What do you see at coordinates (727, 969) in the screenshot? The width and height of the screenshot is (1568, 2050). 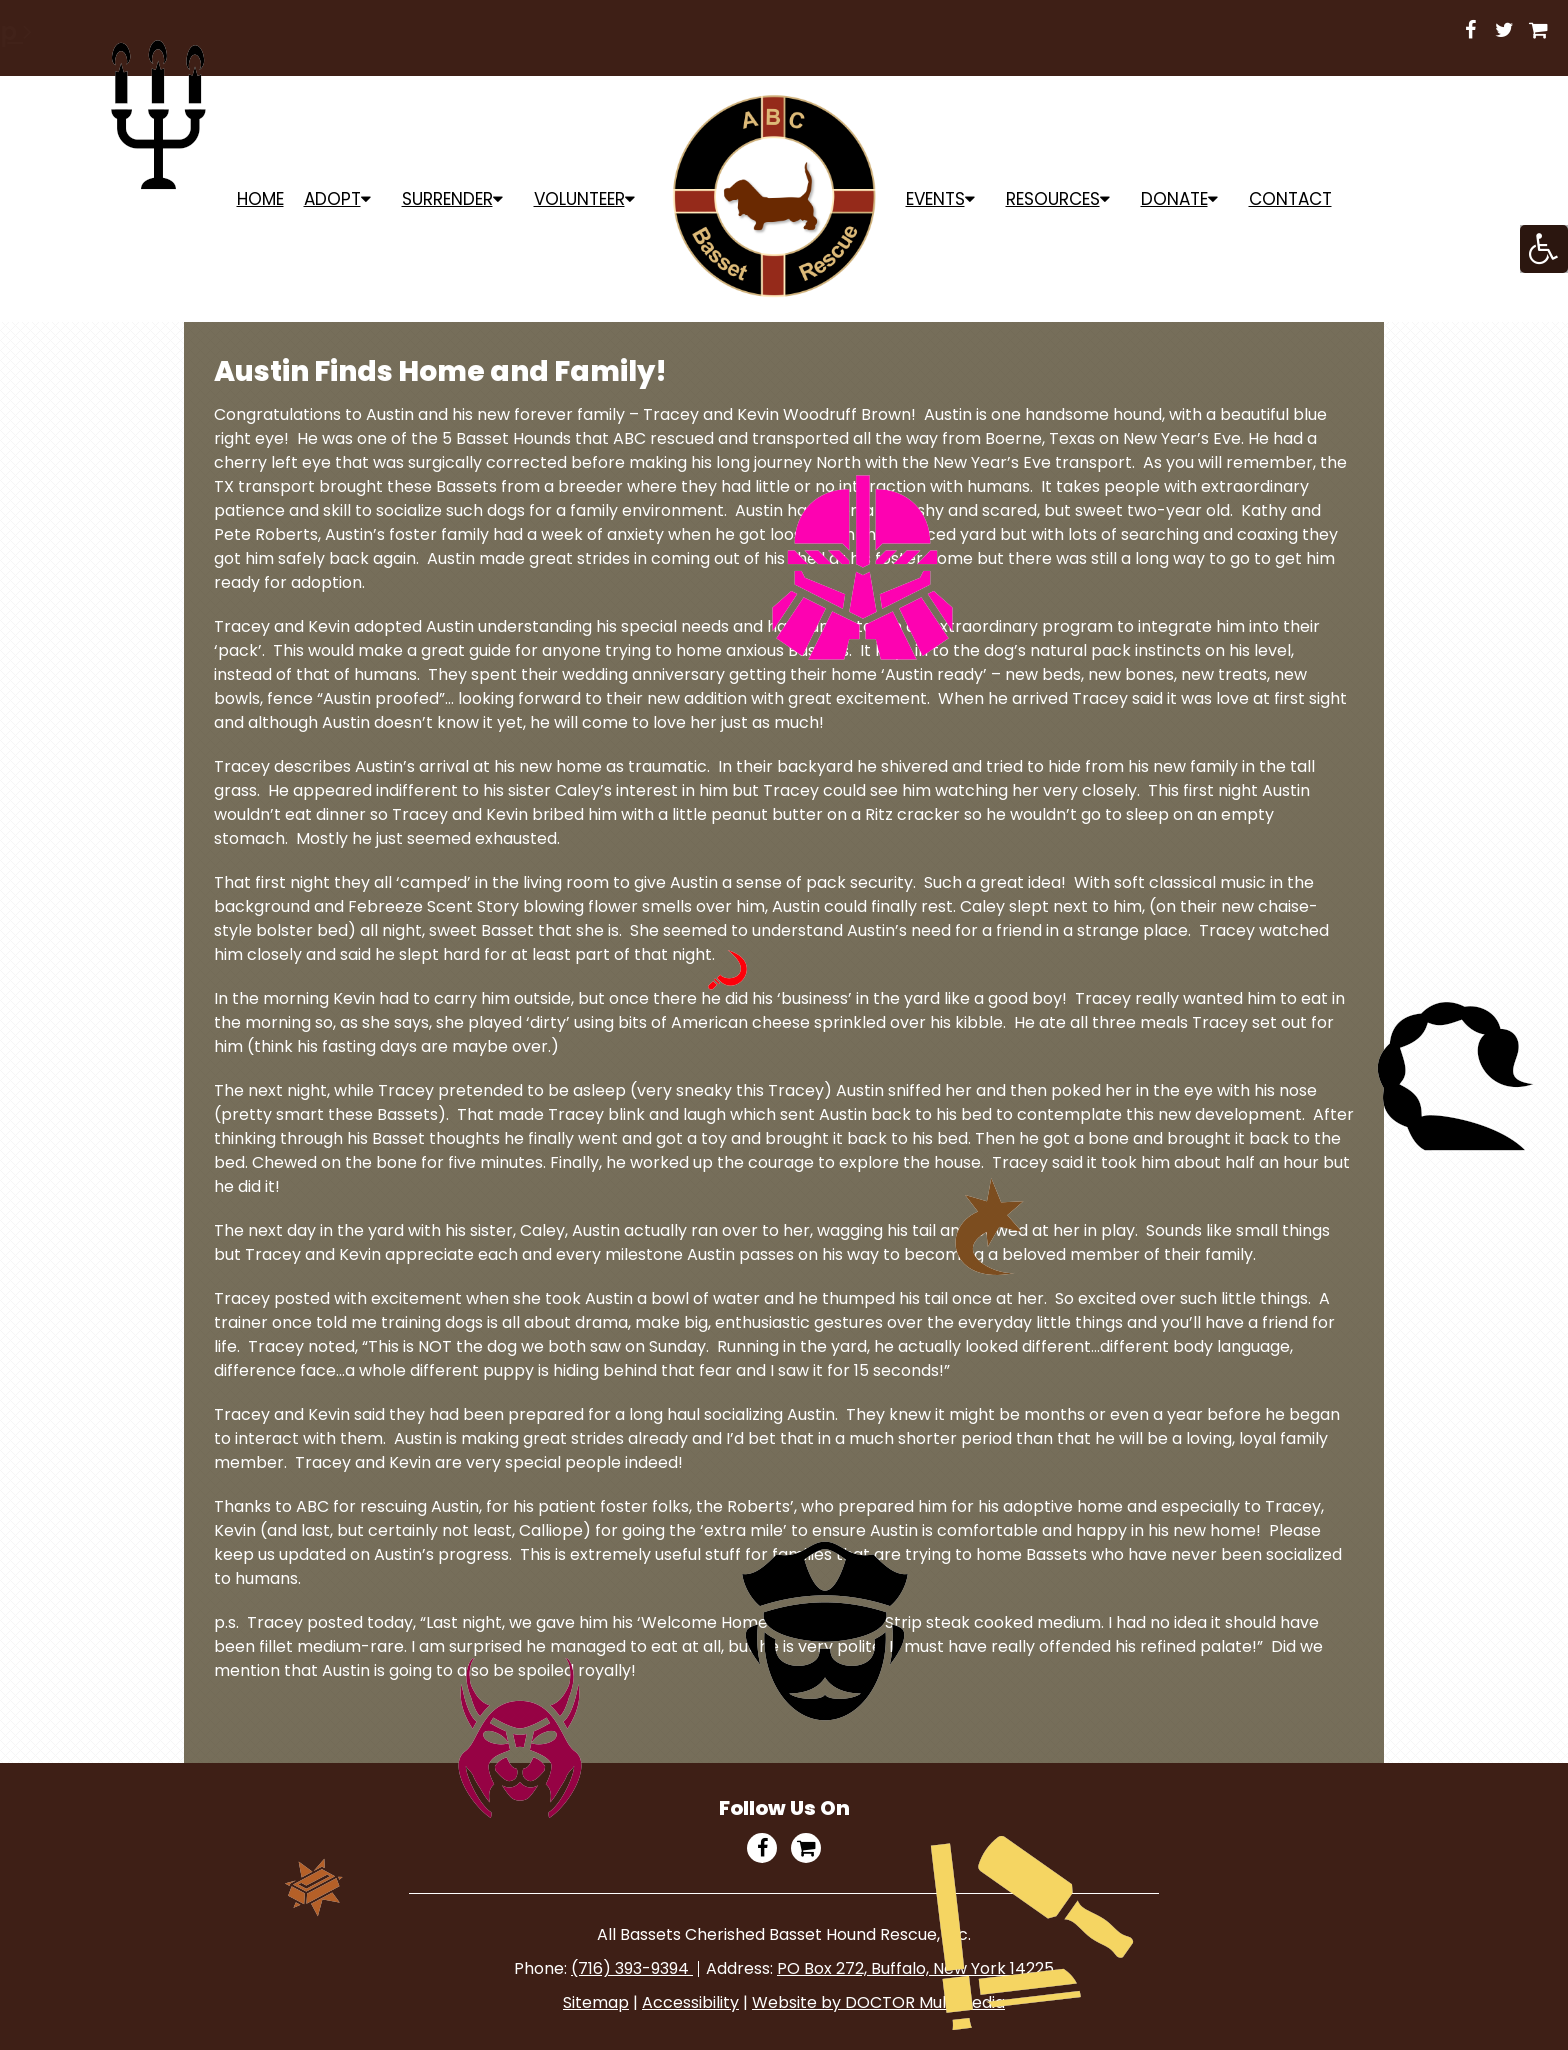 I see `select the sickle tool or weapon in a game` at bounding box center [727, 969].